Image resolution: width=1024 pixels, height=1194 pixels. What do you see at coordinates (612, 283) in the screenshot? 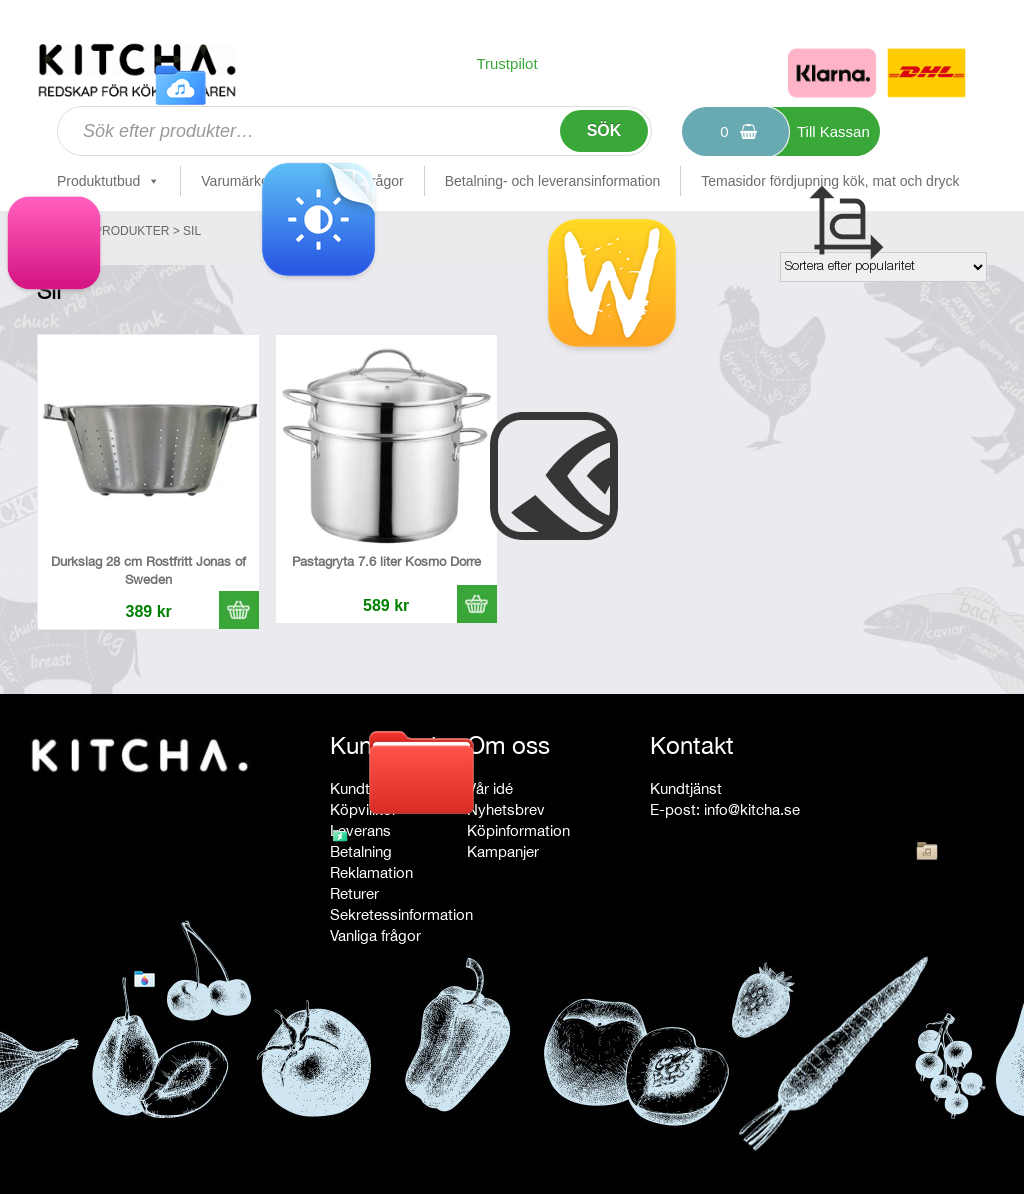
I see `open the wayland display server application` at bounding box center [612, 283].